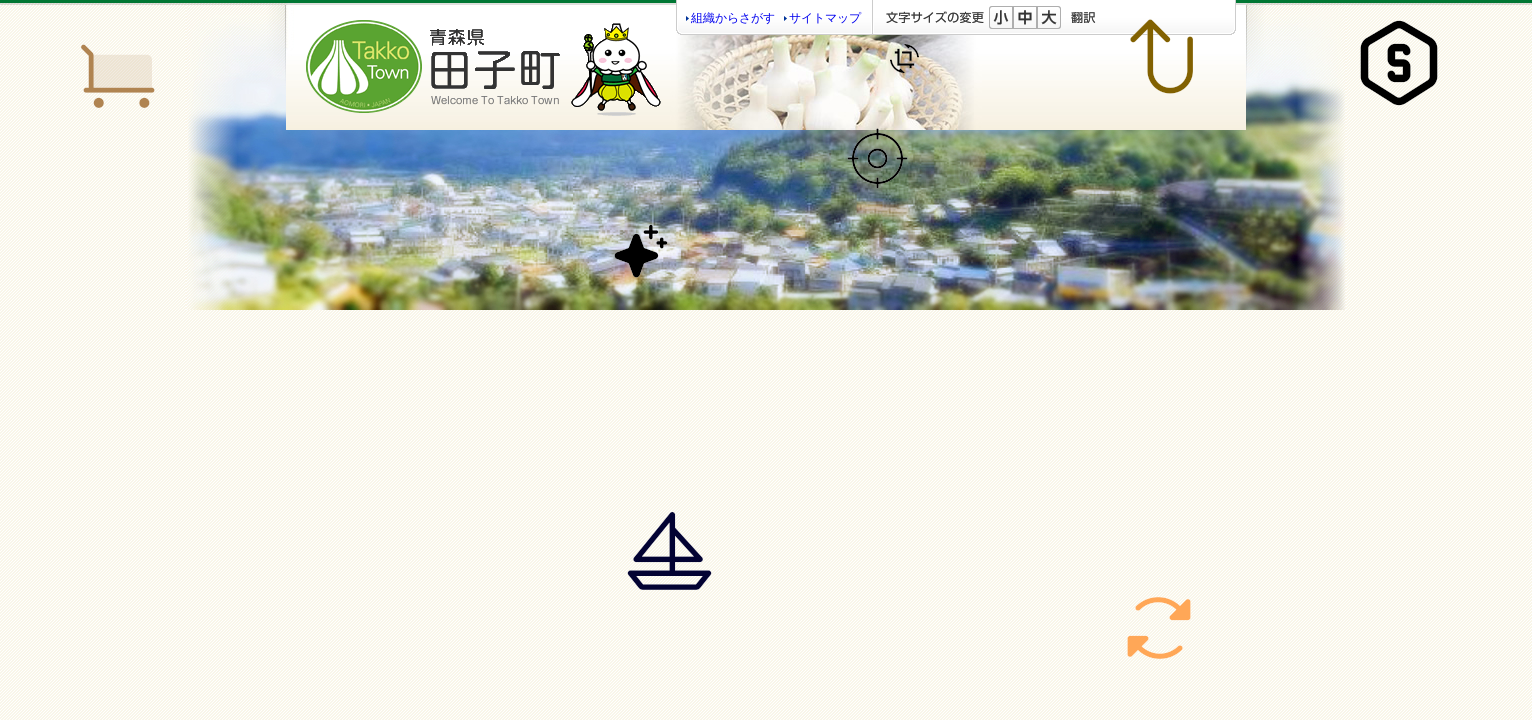  I want to click on rotate and crop an image, so click(904, 58).